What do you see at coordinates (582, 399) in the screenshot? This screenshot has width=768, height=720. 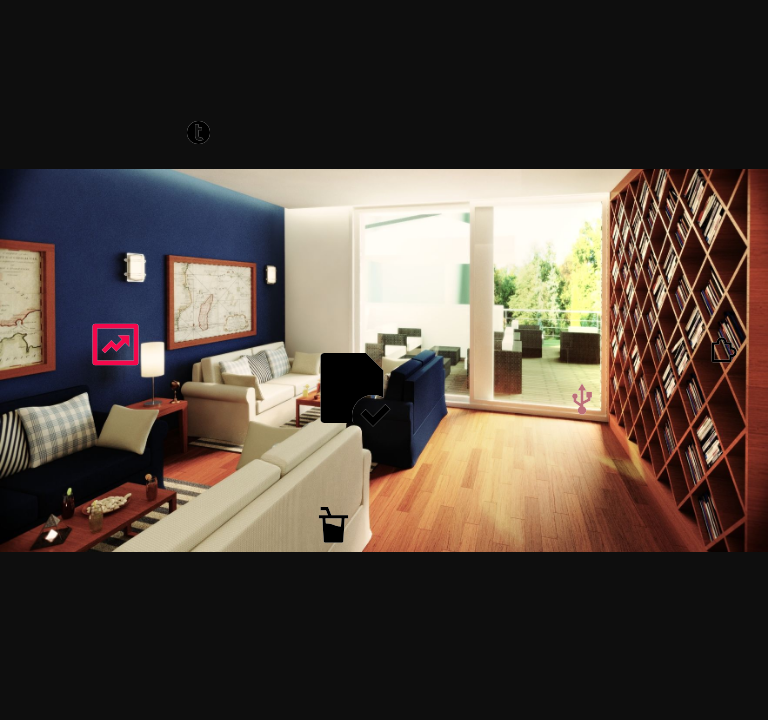 I see `indicates USB connection available` at bounding box center [582, 399].